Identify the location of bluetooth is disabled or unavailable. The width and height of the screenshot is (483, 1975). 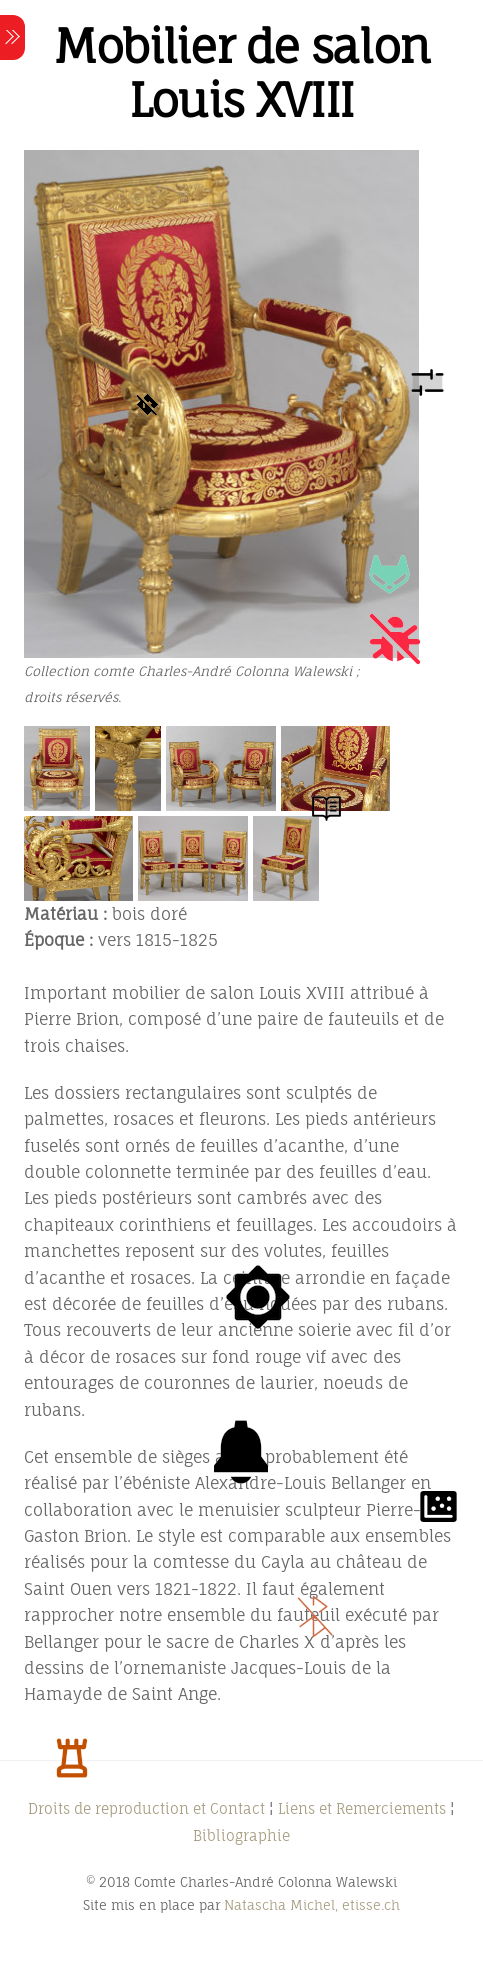
(313, 1616).